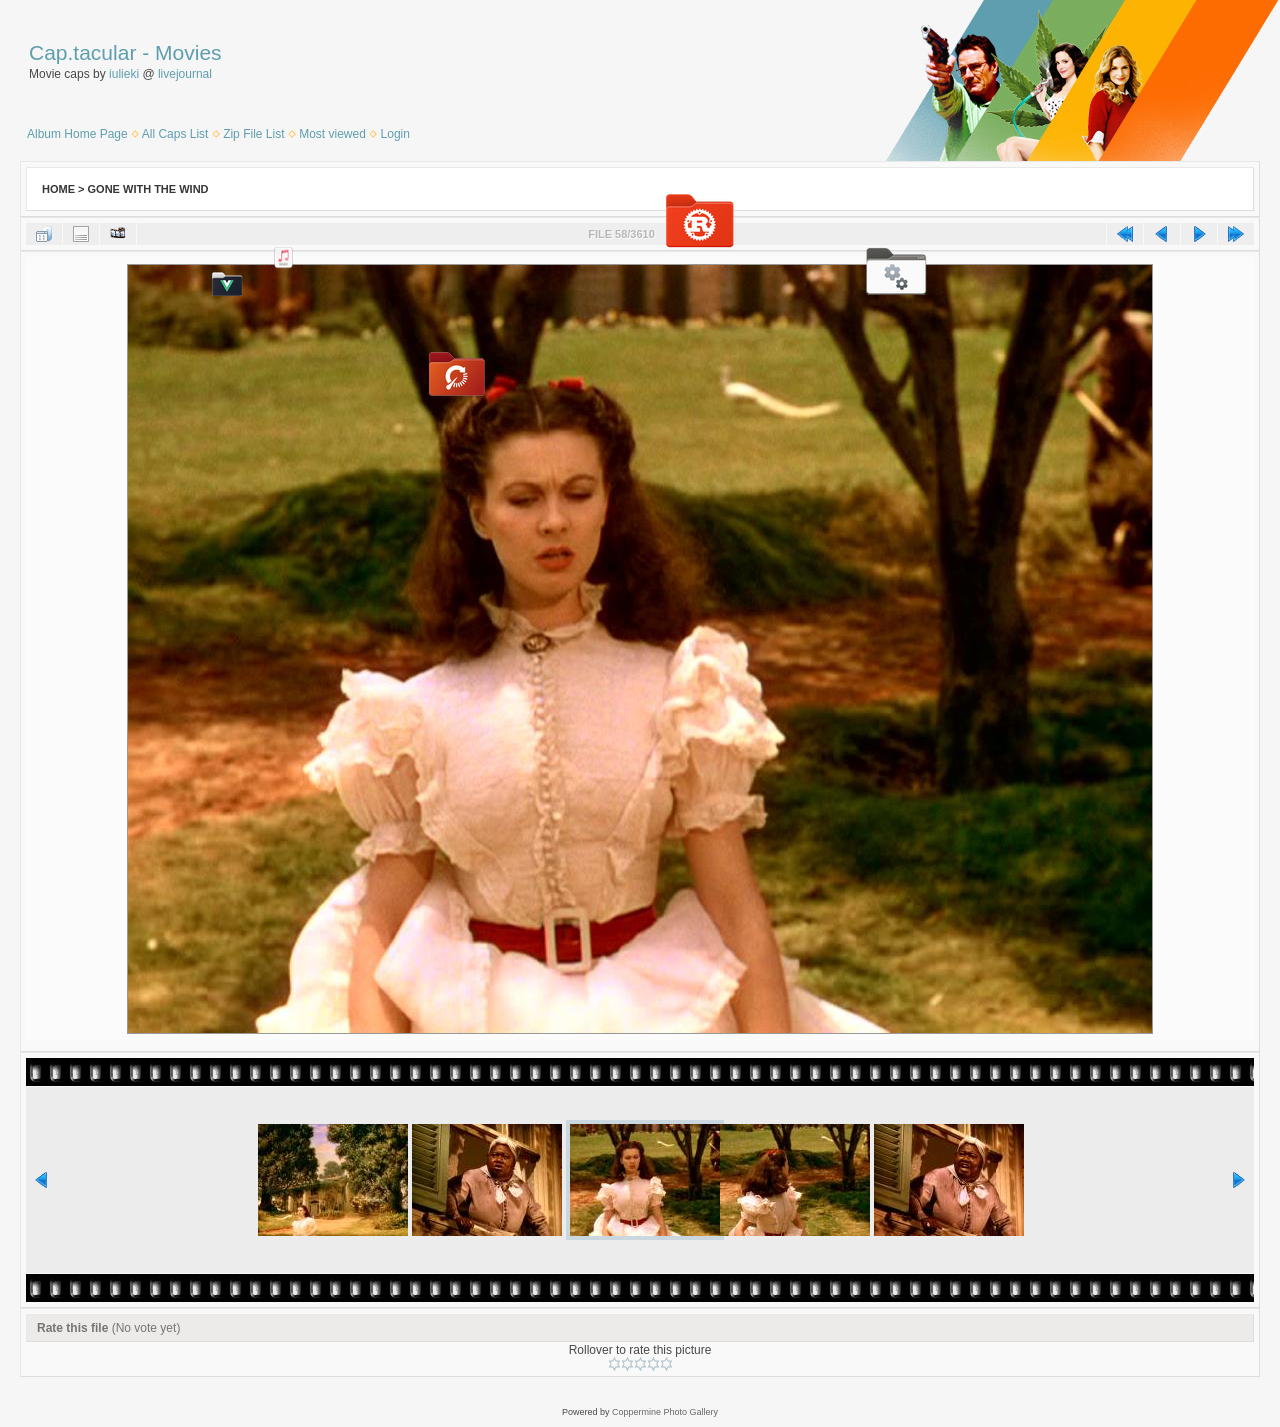  Describe the element at coordinates (456, 375) in the screenshot. I see `open amd storemi application folder` at that location.